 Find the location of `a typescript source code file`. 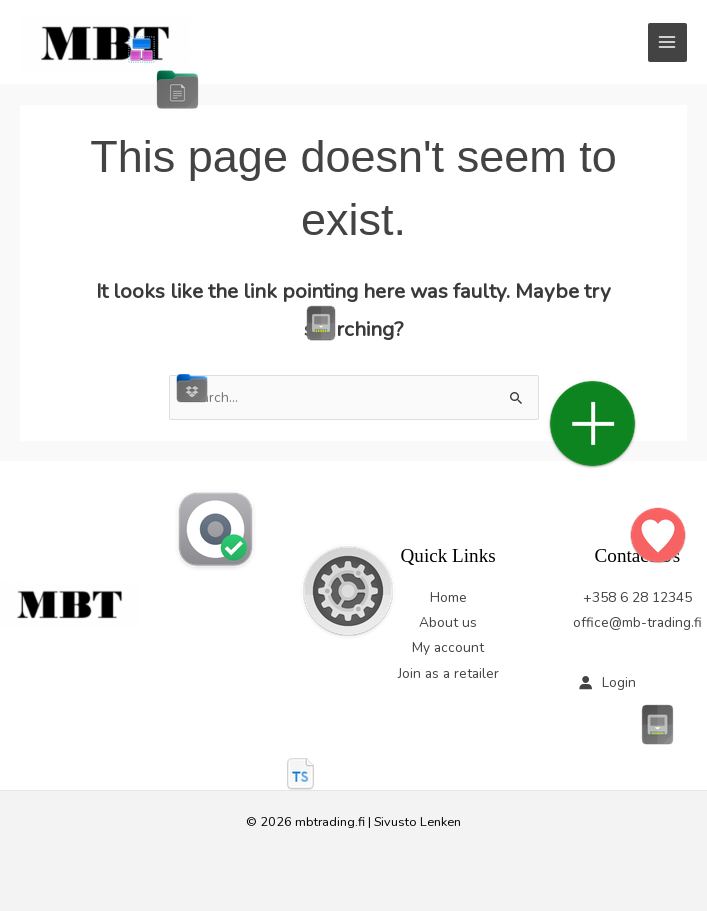

a typescript source code file is located at coordinates (300, 773).